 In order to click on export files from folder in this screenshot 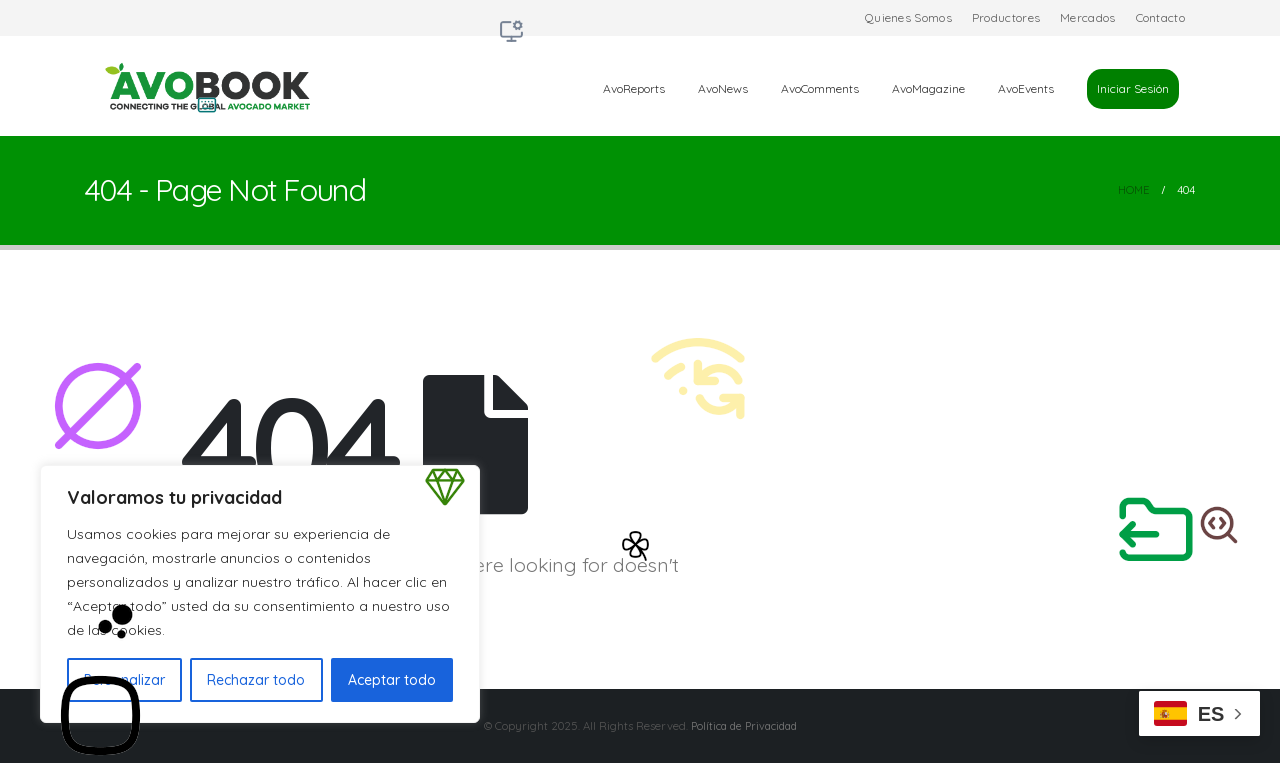, I will do `click(1156, 531)`.